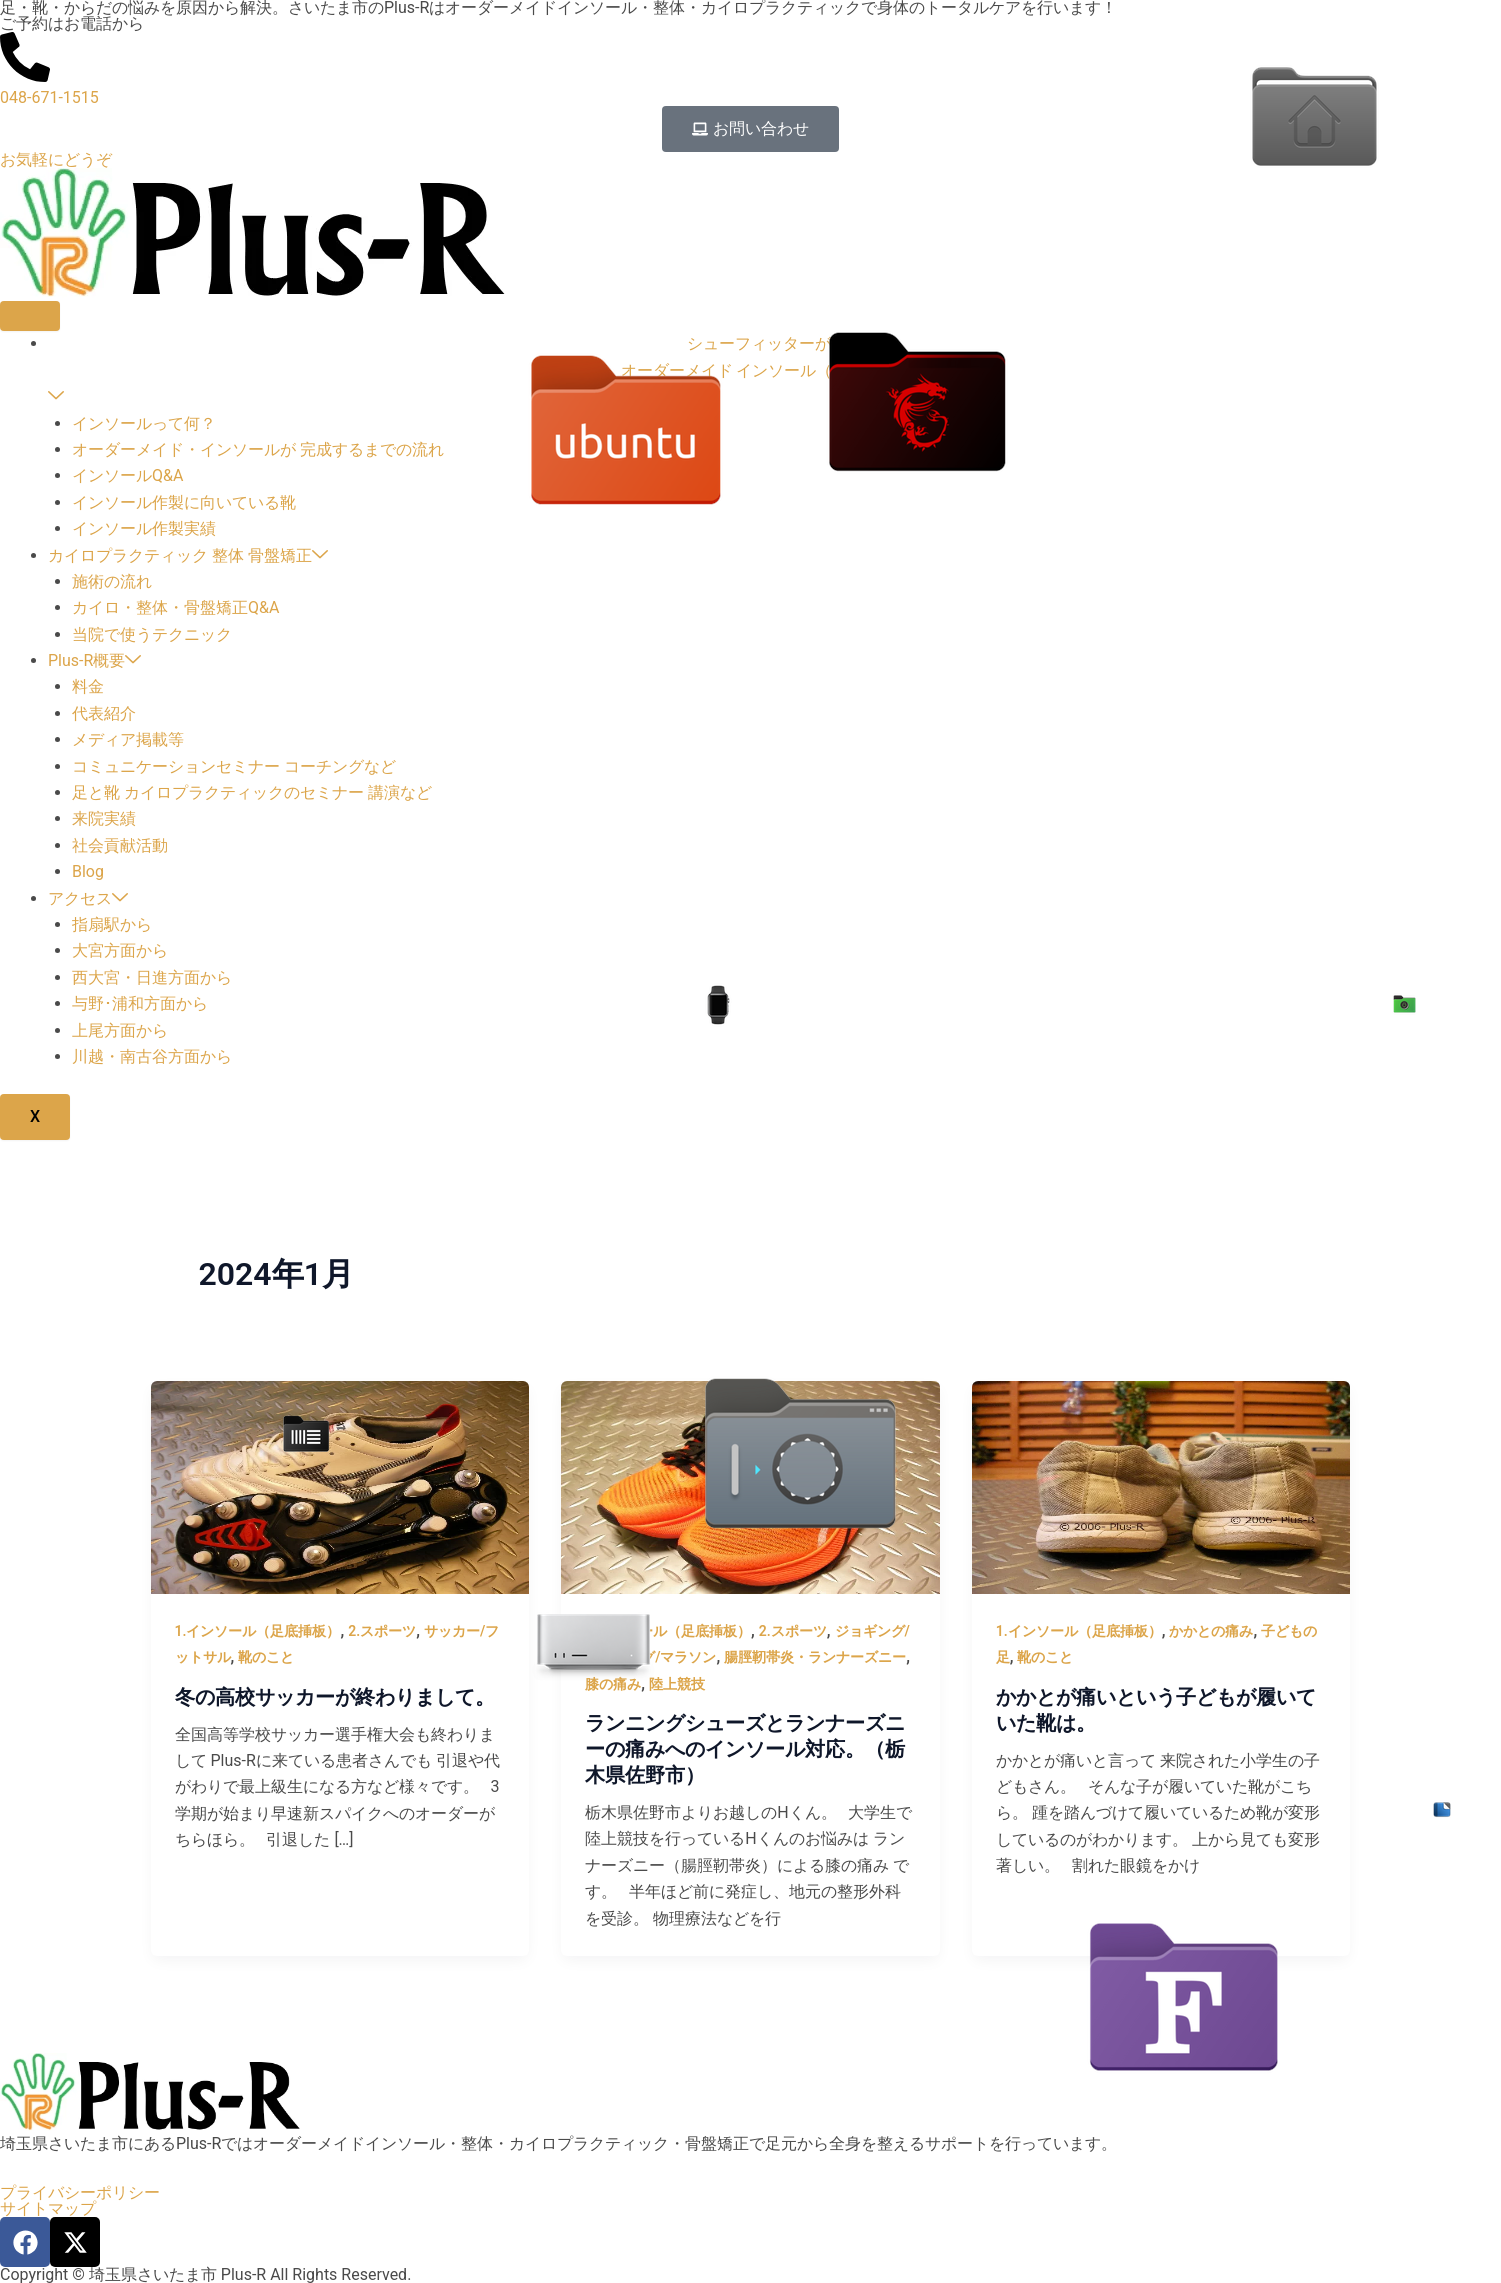  What do you see at coordinates (1404, 1004) in the screenshot?
I see `open android oreo system files folder` at bounding box center [1404, 1004].